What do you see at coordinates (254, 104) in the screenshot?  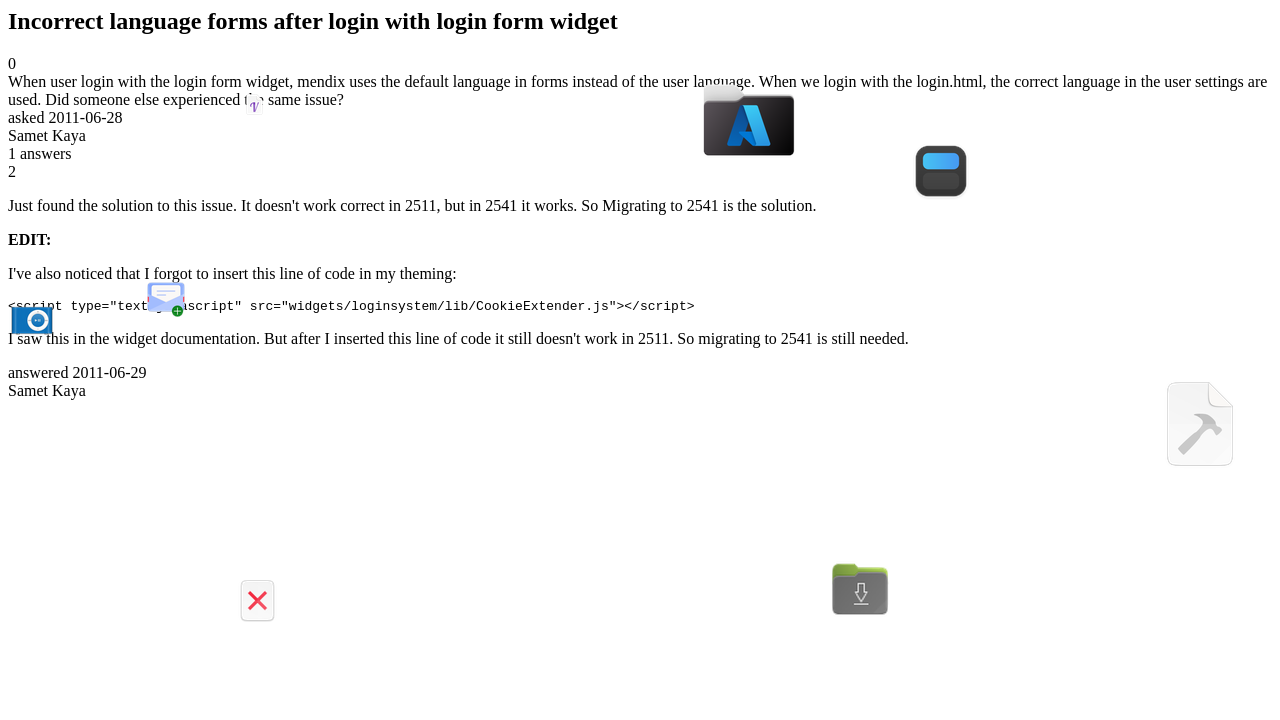 I see `vala programming language source file` at bounding box center [254, 104].